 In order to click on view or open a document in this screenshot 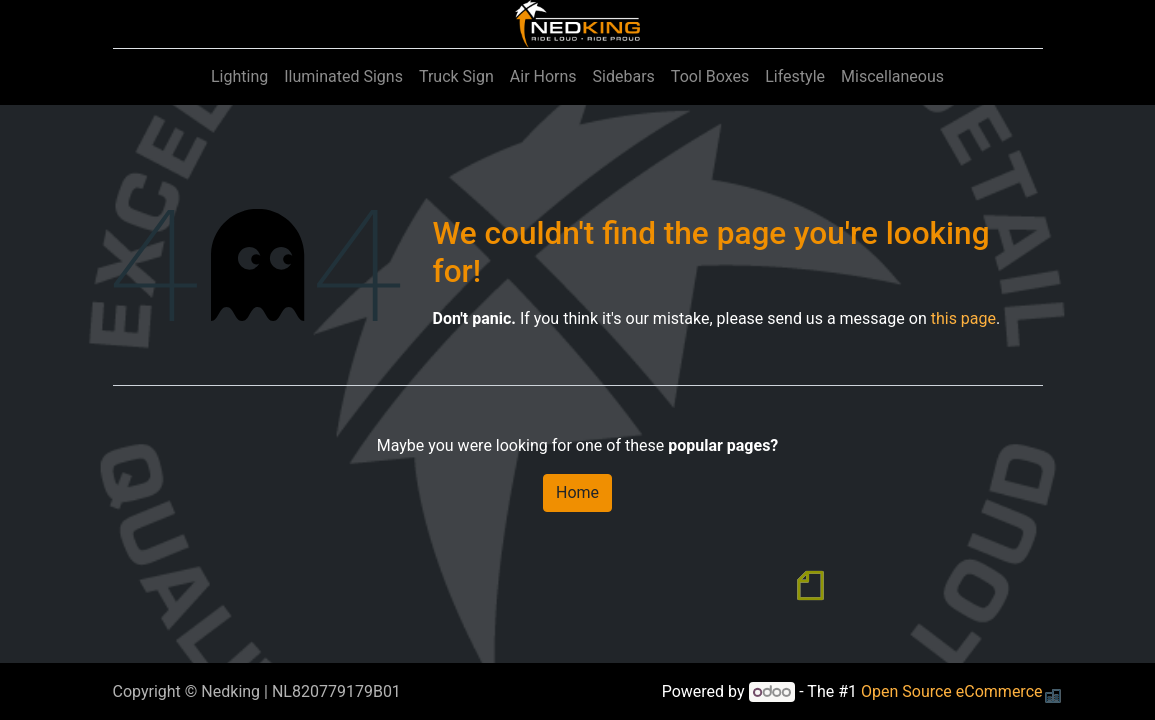, I will do `click(810, 585)`.